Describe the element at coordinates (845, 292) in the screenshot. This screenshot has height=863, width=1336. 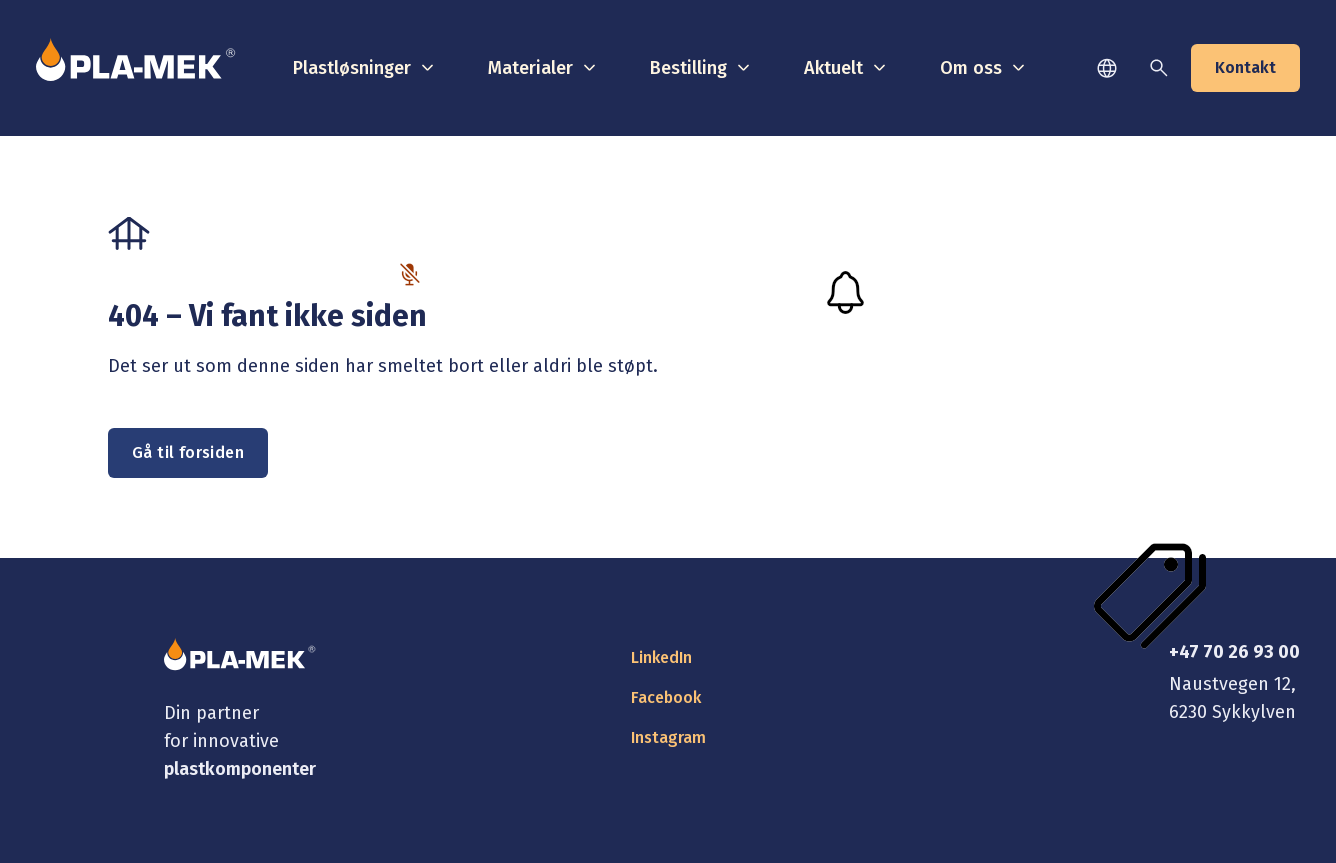
I see `view your notifications` at that location.